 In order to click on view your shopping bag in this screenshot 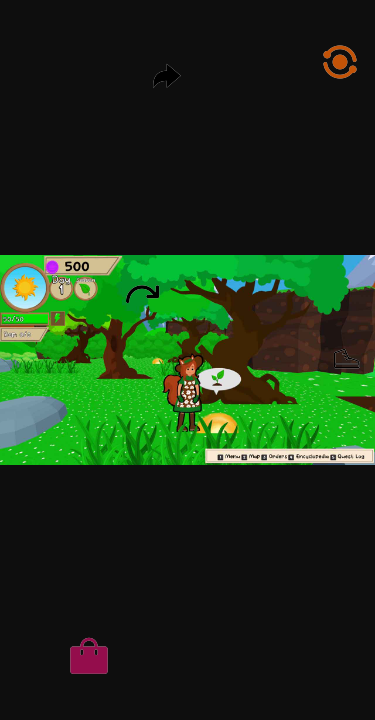, I will do `click(89, 658)`.